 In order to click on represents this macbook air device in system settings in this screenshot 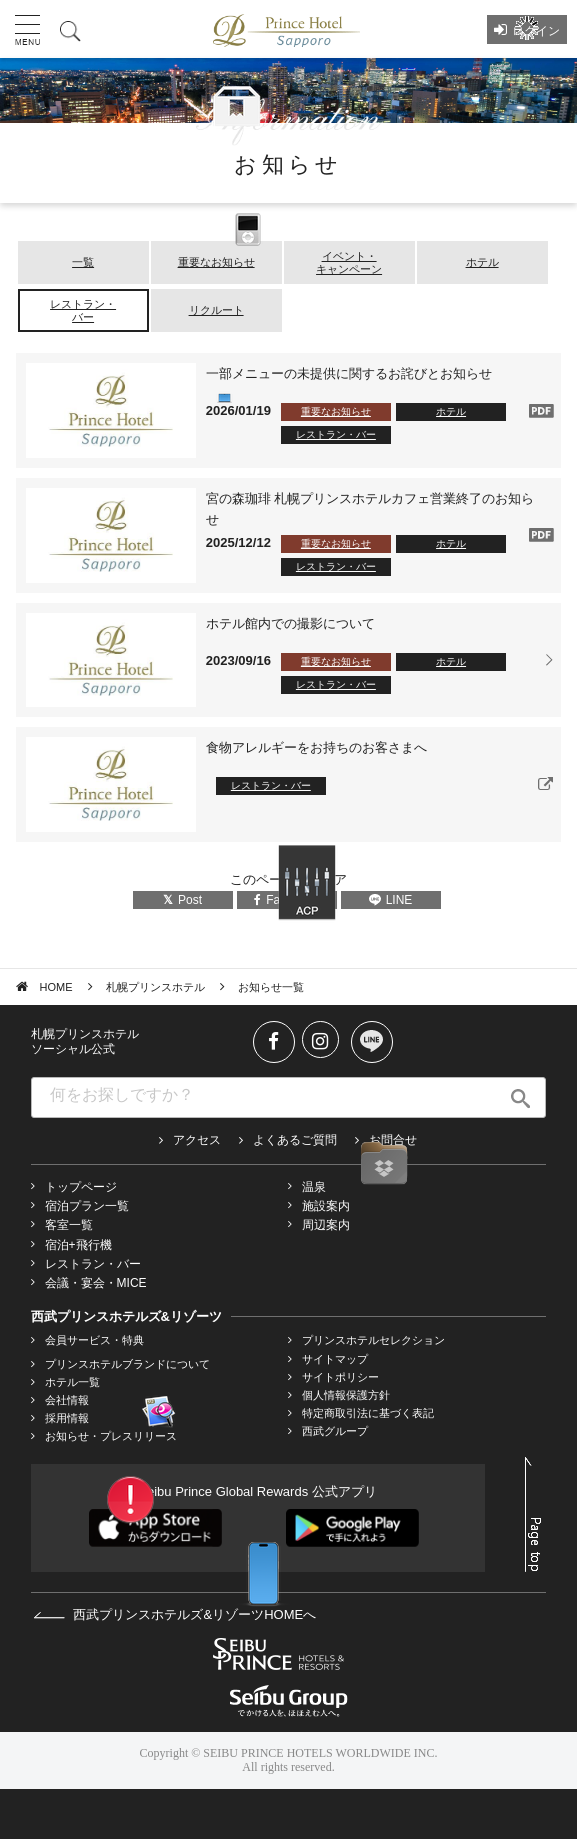, I will do `click(224, 397)`.